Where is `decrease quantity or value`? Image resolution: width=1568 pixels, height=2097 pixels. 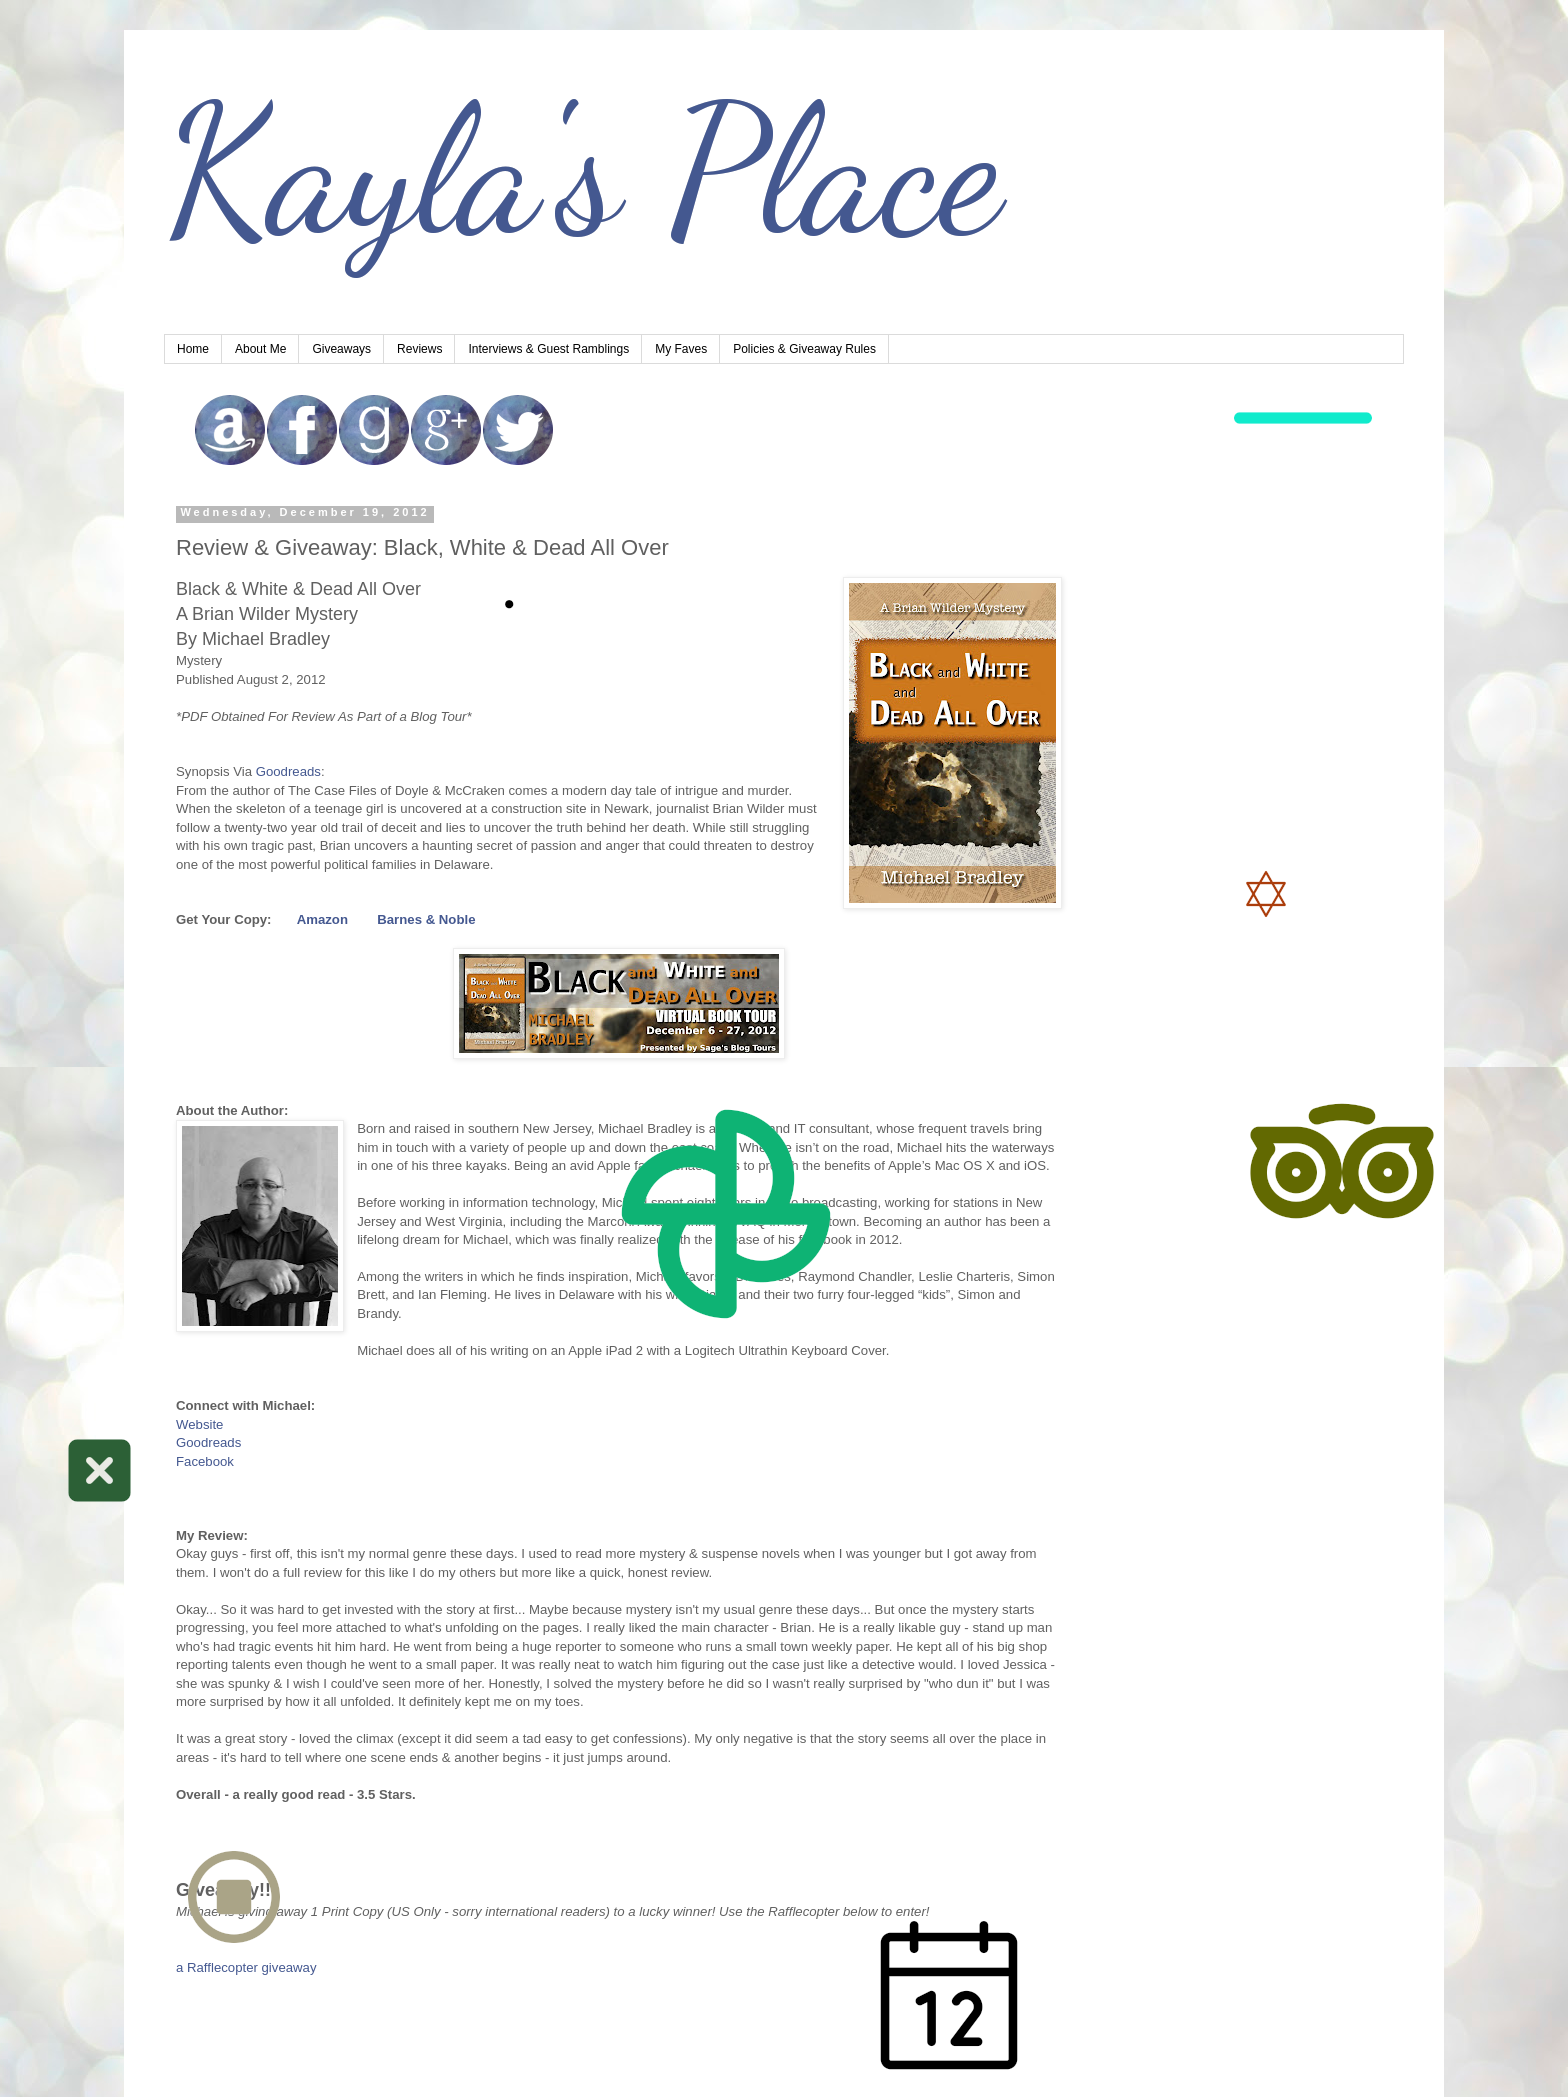 decrease quantity or value is located at coordinates (1303, 418).